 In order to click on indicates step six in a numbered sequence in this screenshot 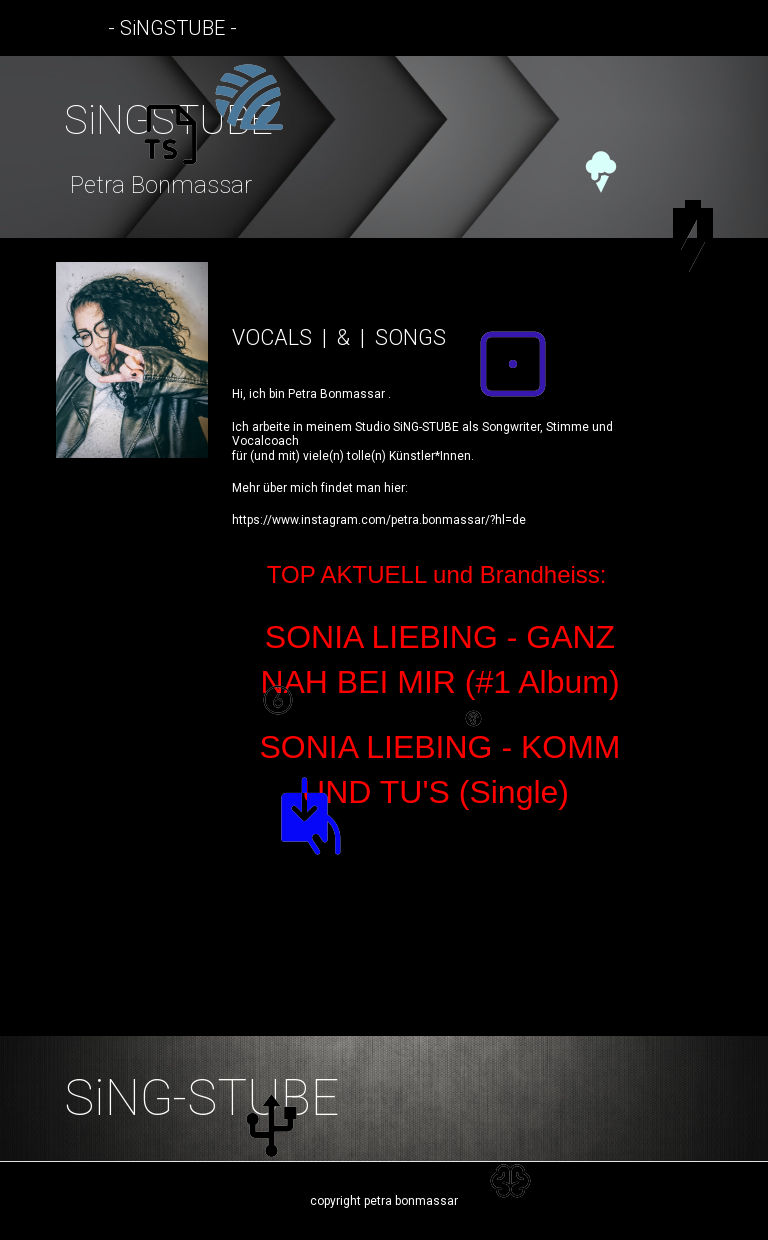, I will do `click(278, 700)`.